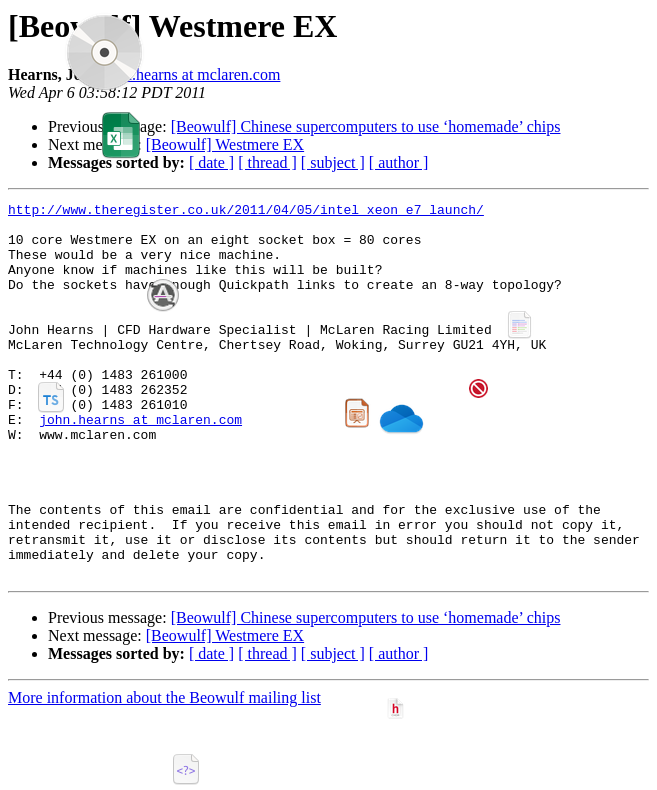 This screenshot has width=657, height=790. Describe the element at coordinates (357, 413) in the screenshot. I see `open a presentation file` at that location.